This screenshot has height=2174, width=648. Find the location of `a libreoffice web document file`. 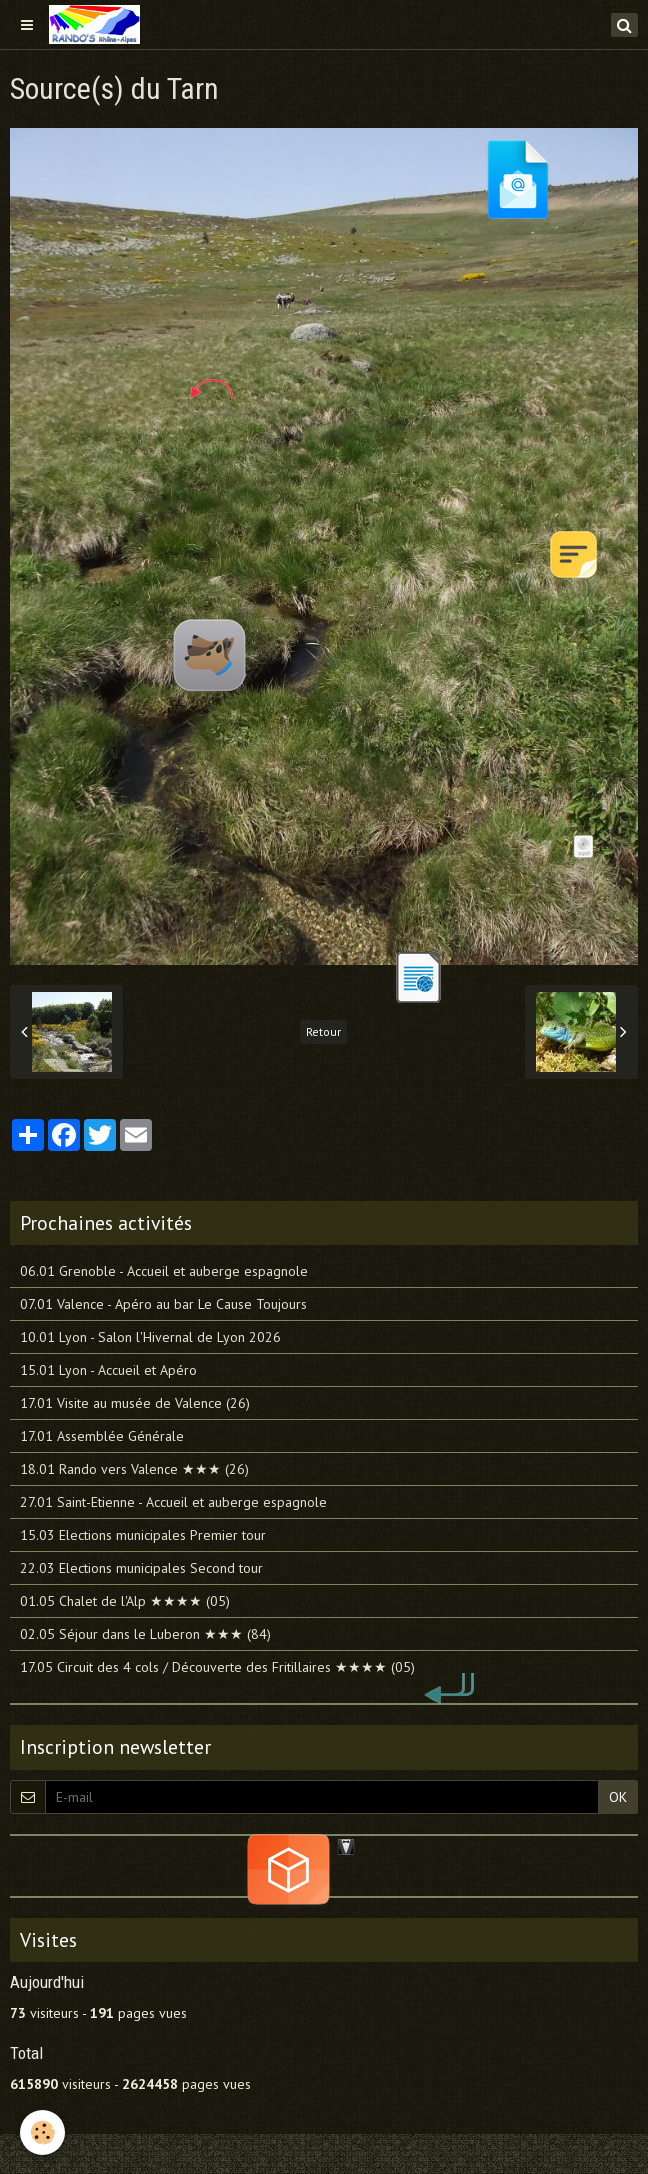

a libreoffice web document file is located at coordinates (418, 977).